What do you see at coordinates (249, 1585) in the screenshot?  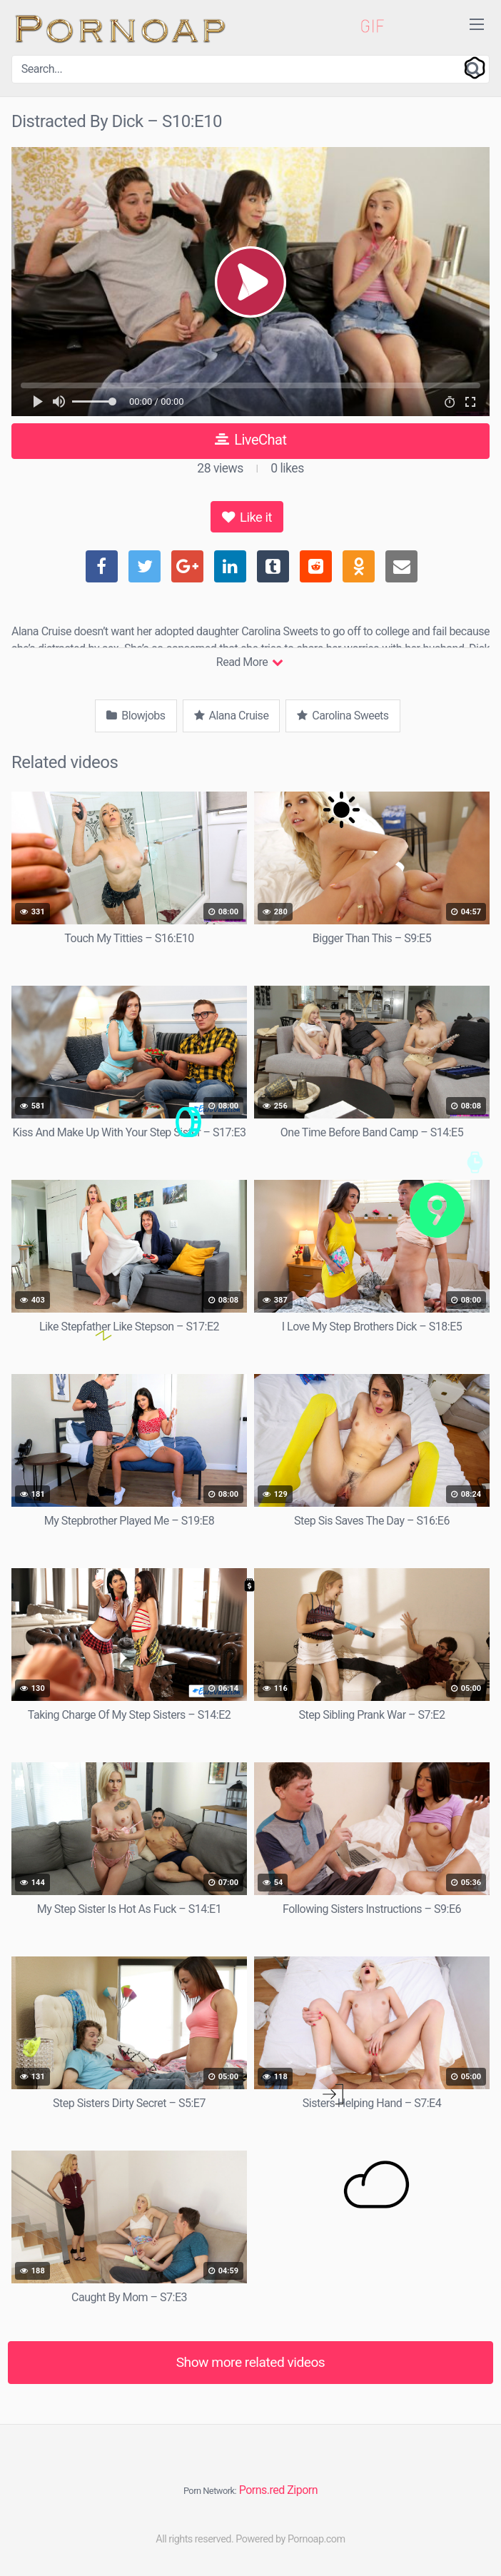 I see `leave a tip or donation` at bounding box center [249, 1585].